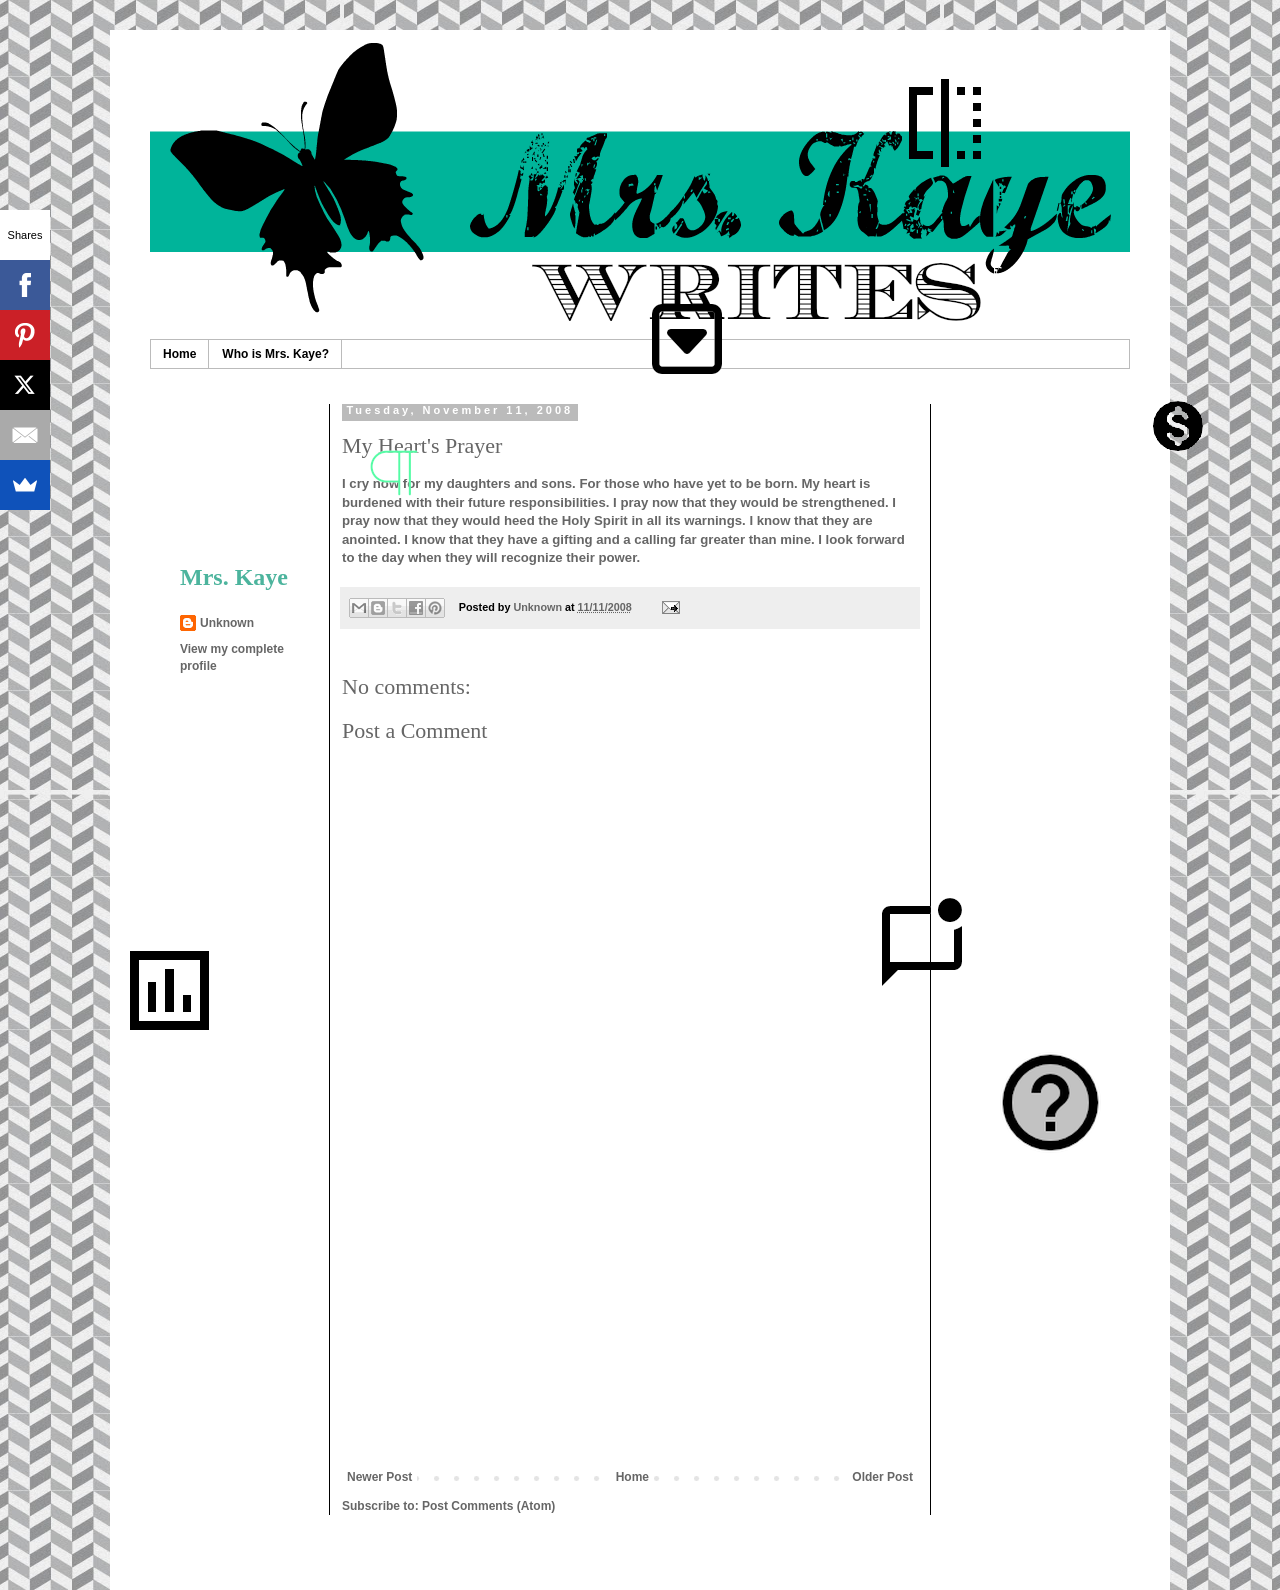 This screenshot has width=1280, height=1590. Describe the element at coordinates (1178, 426) in the screenshot. I see `view earnings or account balance` at that location.